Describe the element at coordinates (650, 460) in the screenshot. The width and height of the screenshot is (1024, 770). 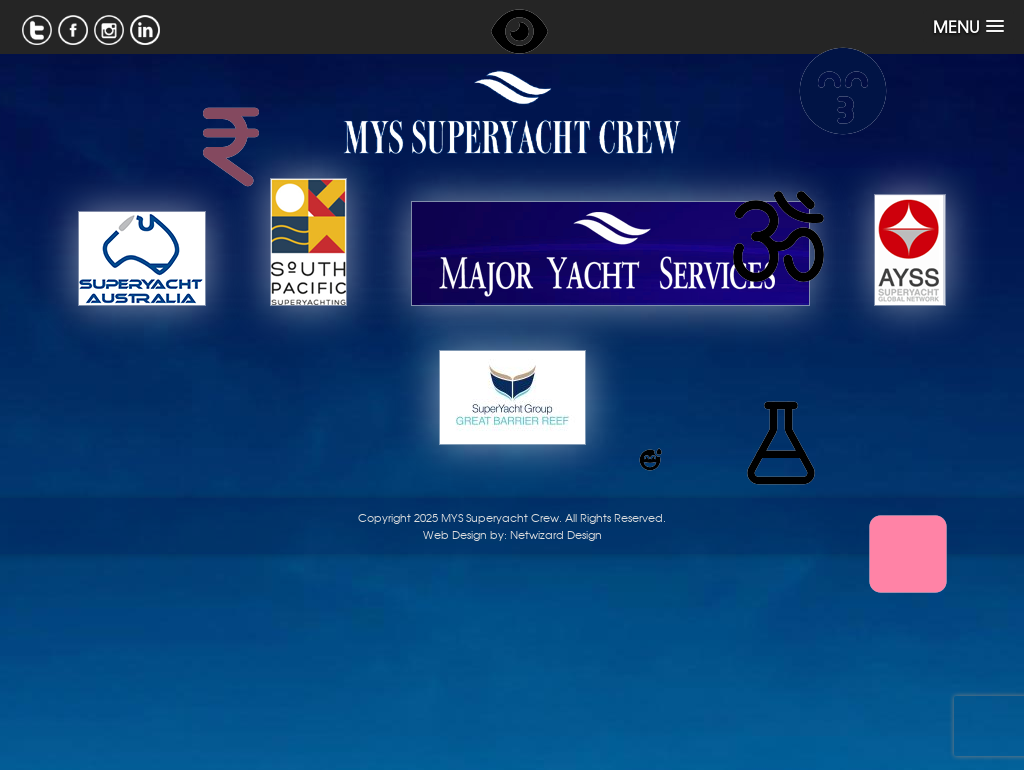
I see `indicates nervous or awkward reaction` at that location.